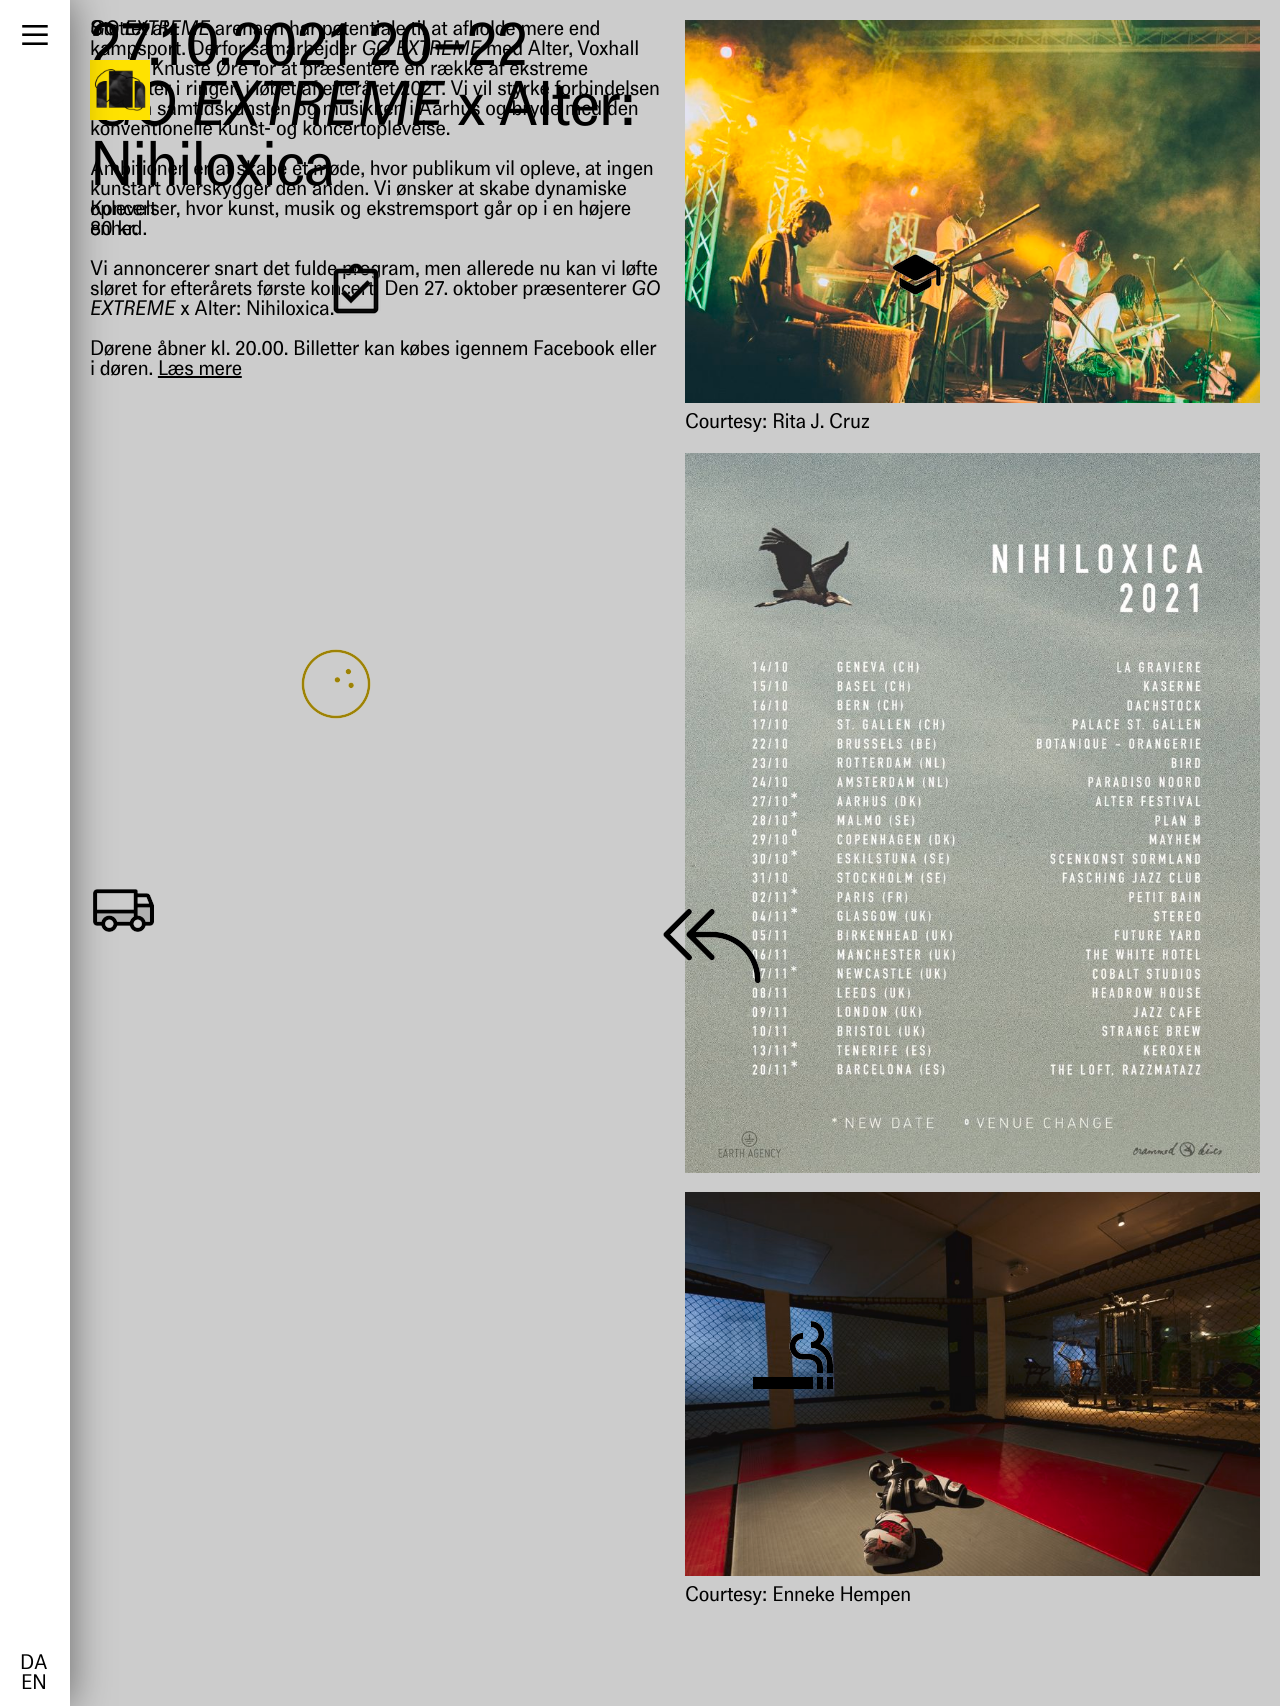 This screenshot has width=1280, height=1706. What do you see at coordinates (121, 907) in the screenshot?
I see `track your delivery status` at bounding box center [121, 907].